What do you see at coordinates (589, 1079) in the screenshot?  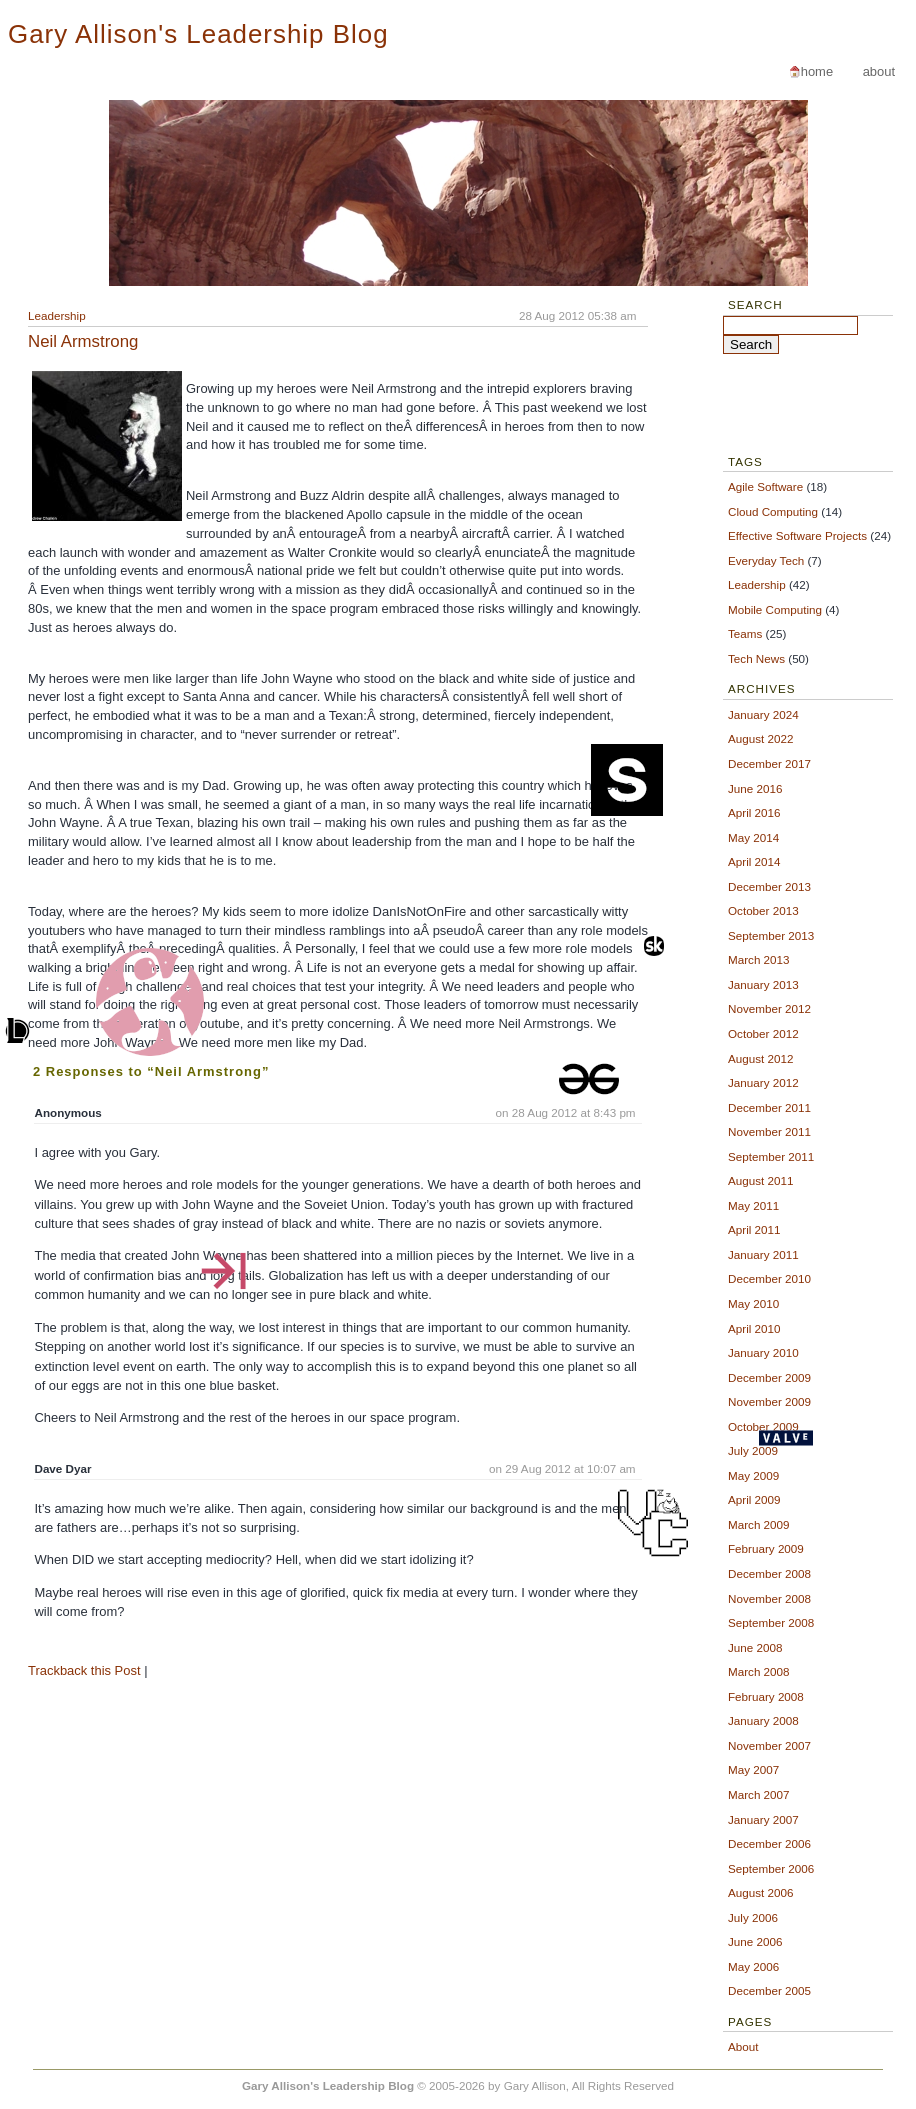 I see `visit geeksforgeeks website` at bounding box center [589, 1079].